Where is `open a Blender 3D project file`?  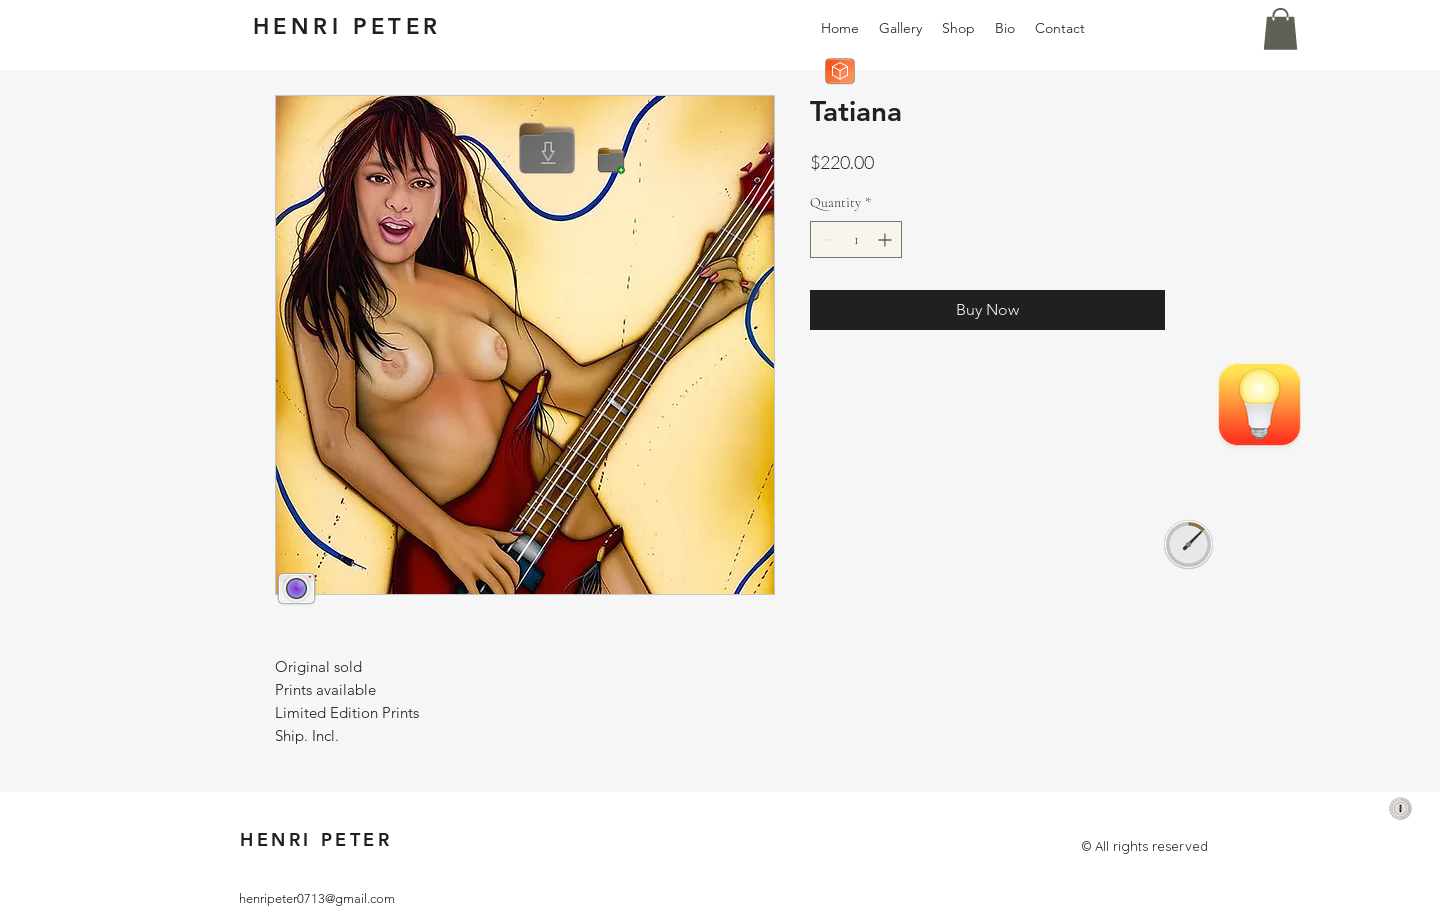
open a Blender 3D project file is located at coordinates (840, 70).